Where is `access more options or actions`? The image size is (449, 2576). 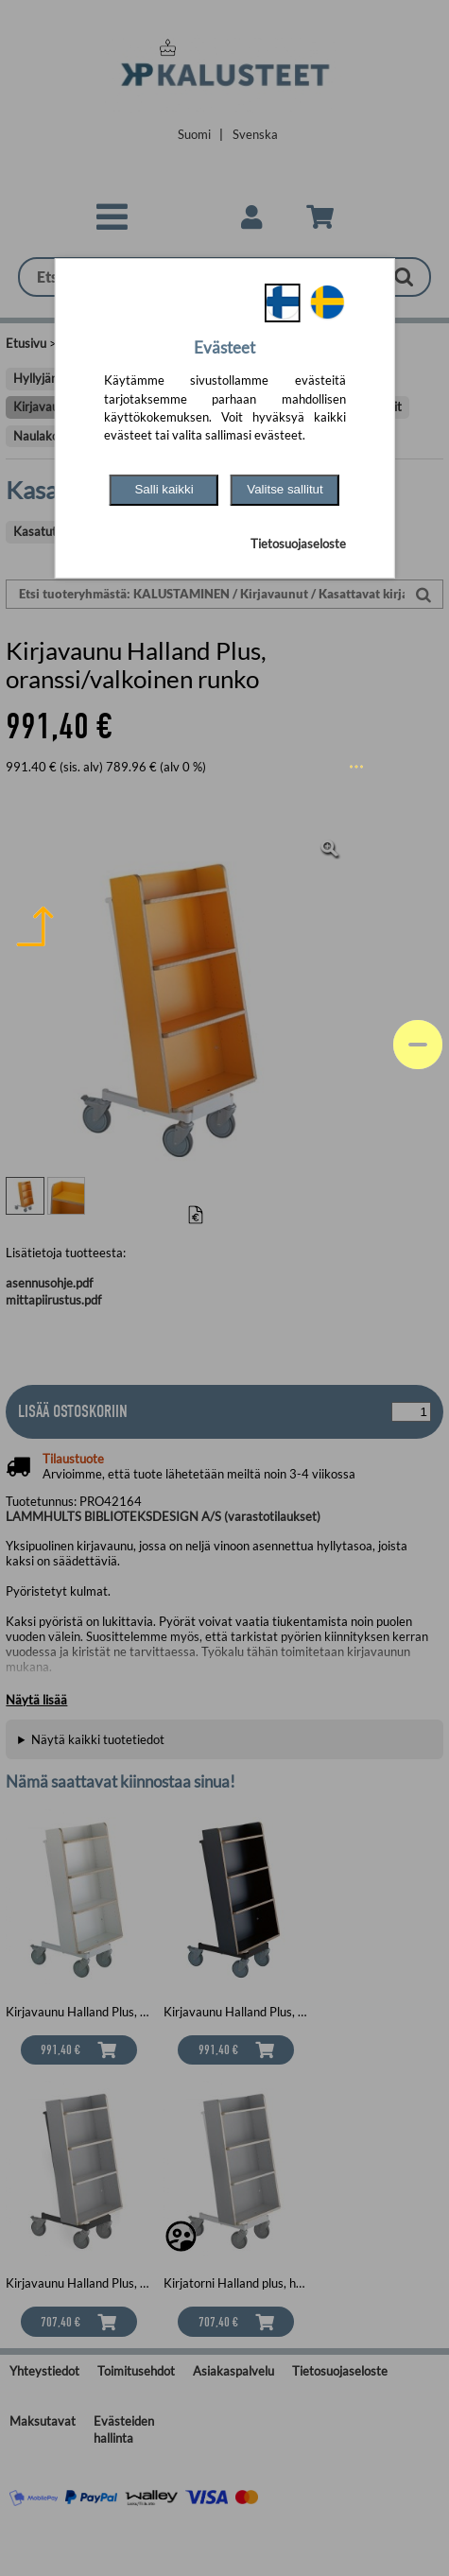 access more options or actions is located at coordinates (356, 767).